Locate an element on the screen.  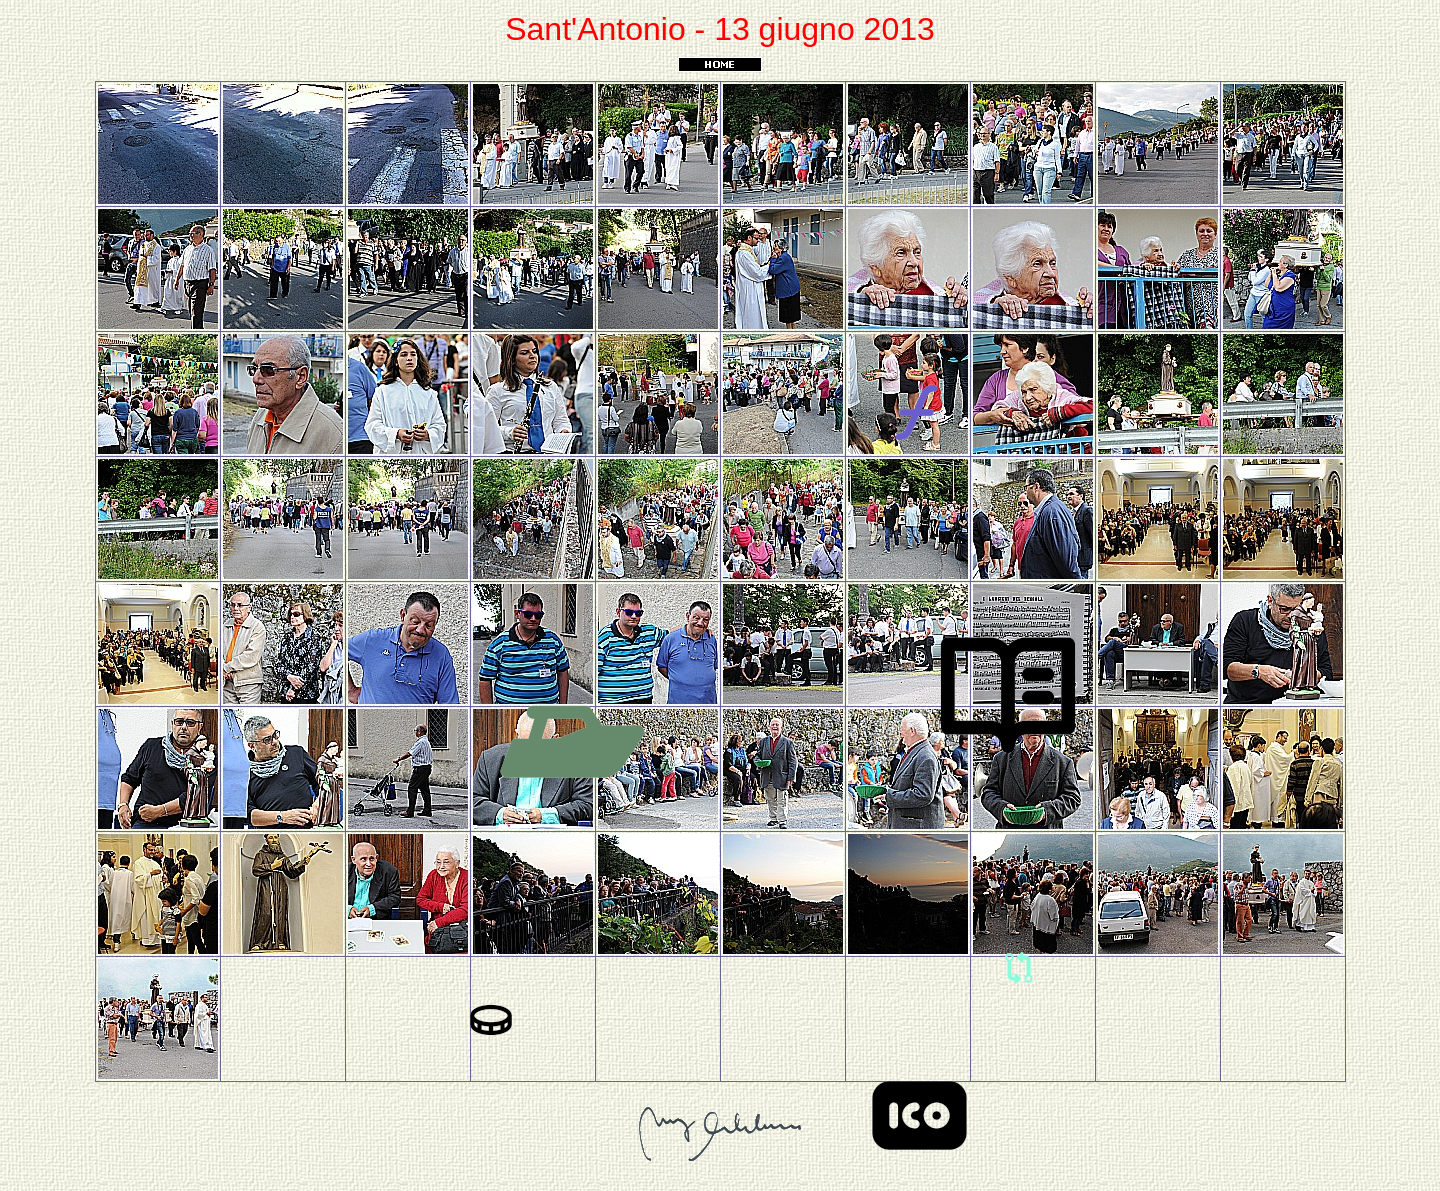
indicates florin currency or Dutch guilder symbol is located at coordinates (916, 412).